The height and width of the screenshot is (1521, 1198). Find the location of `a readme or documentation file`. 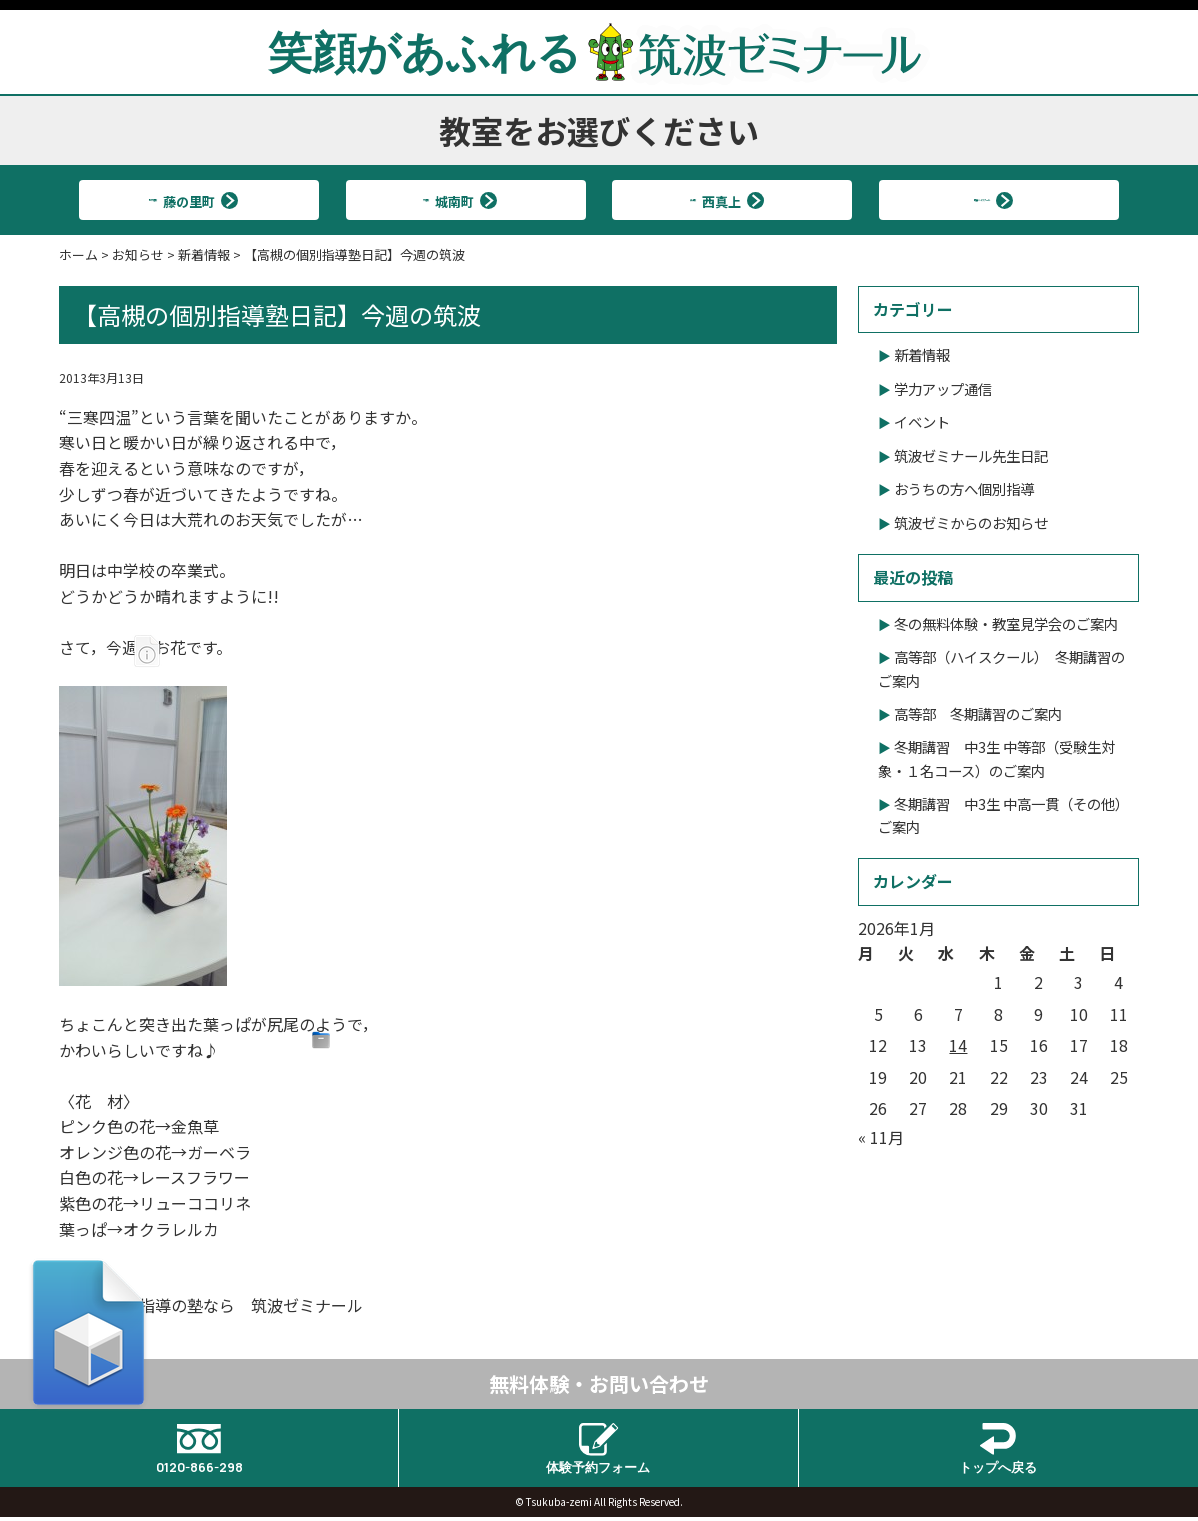

a readme or documentation file is located at coordinates (147, 651).